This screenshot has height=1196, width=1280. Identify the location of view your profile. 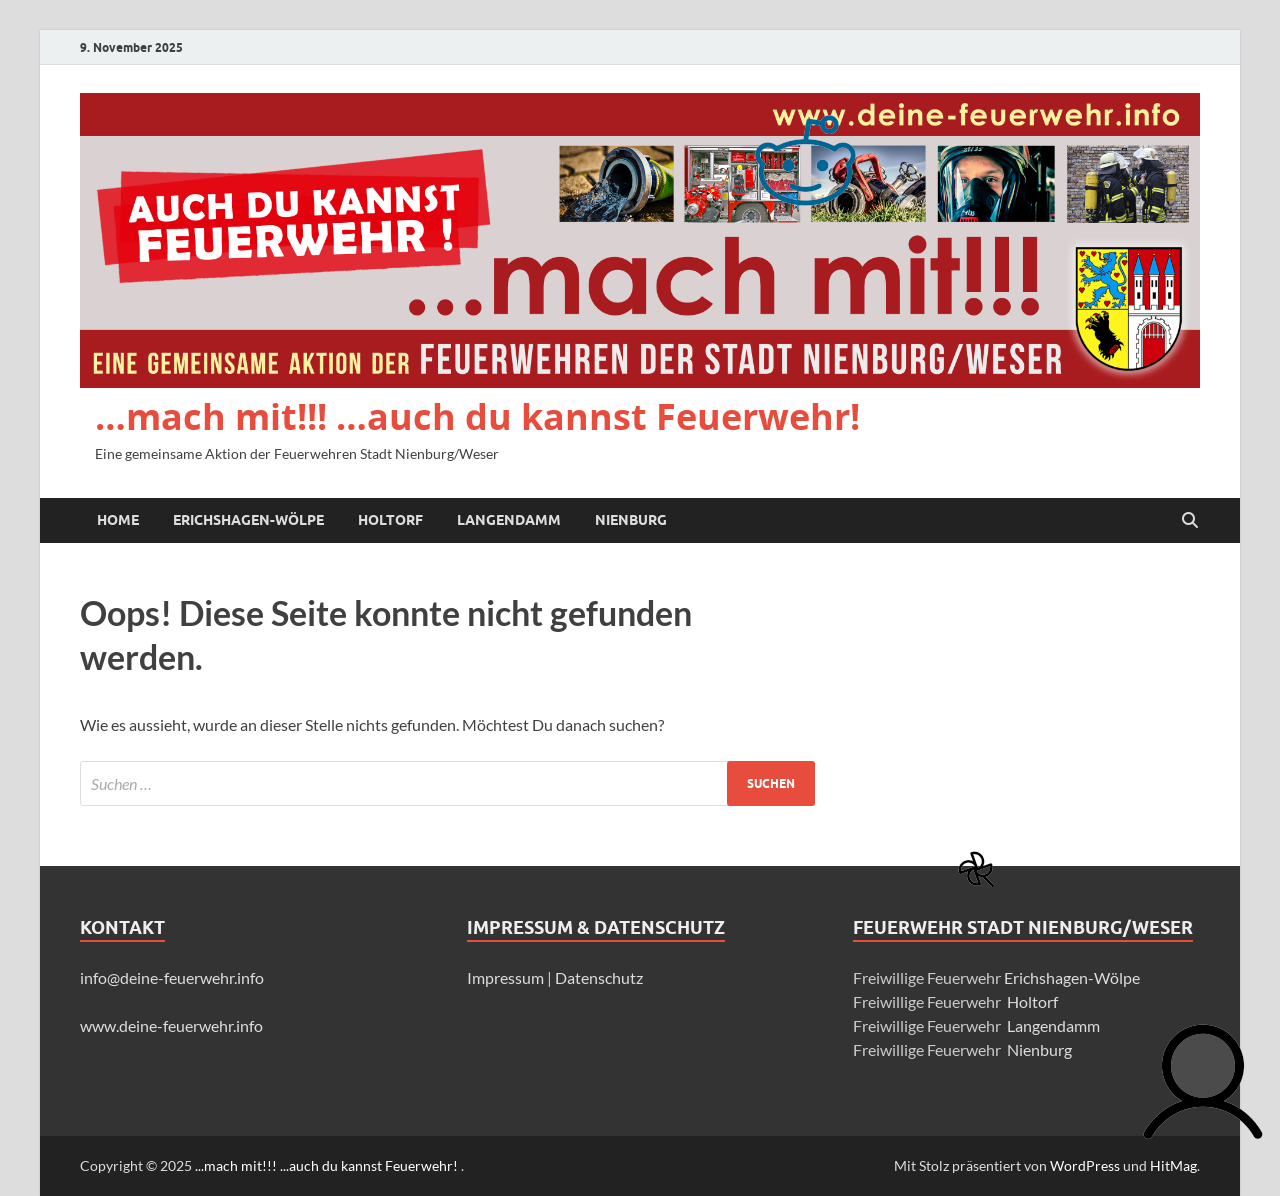
(1203, 1084).